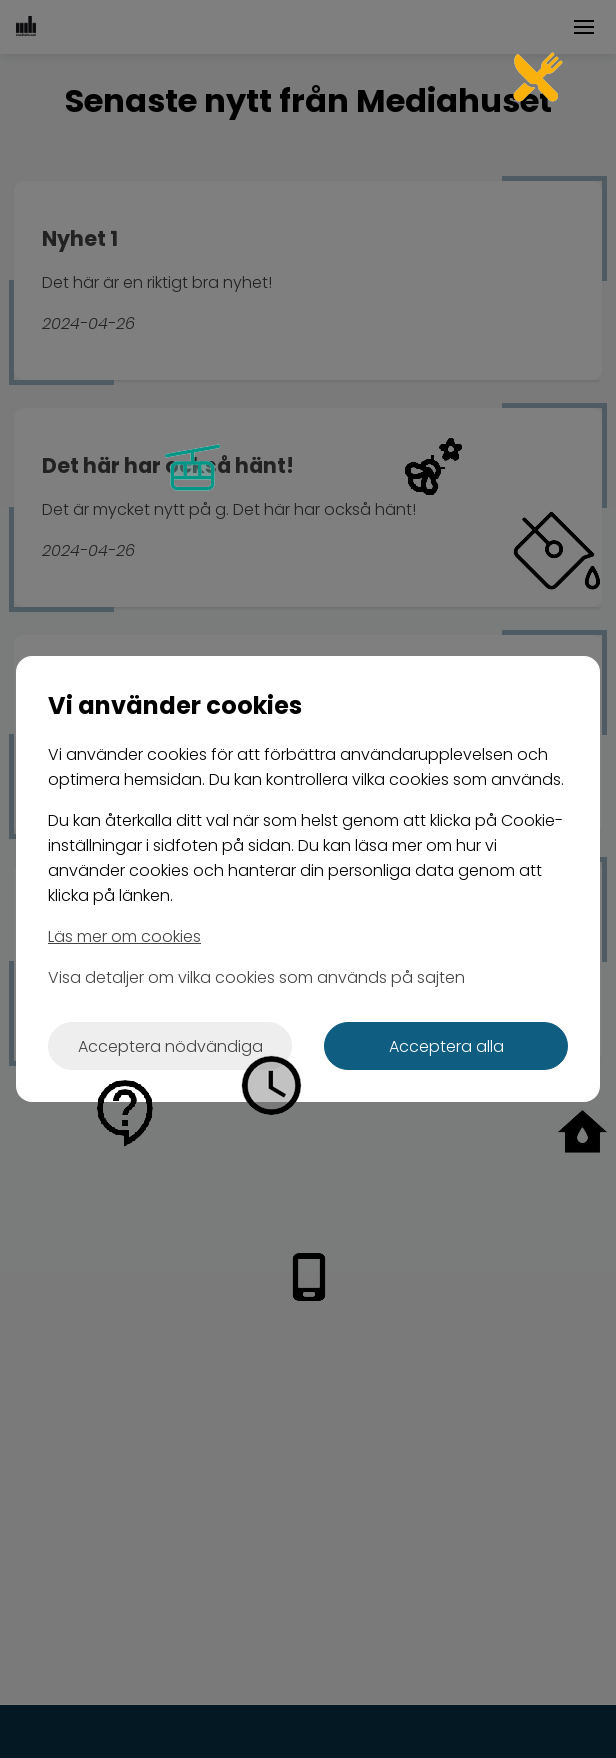  What do you see at coordinates (271, 1085) in the screenshot?
I see `view time or clock settings` at bounding box center [271, 1085].